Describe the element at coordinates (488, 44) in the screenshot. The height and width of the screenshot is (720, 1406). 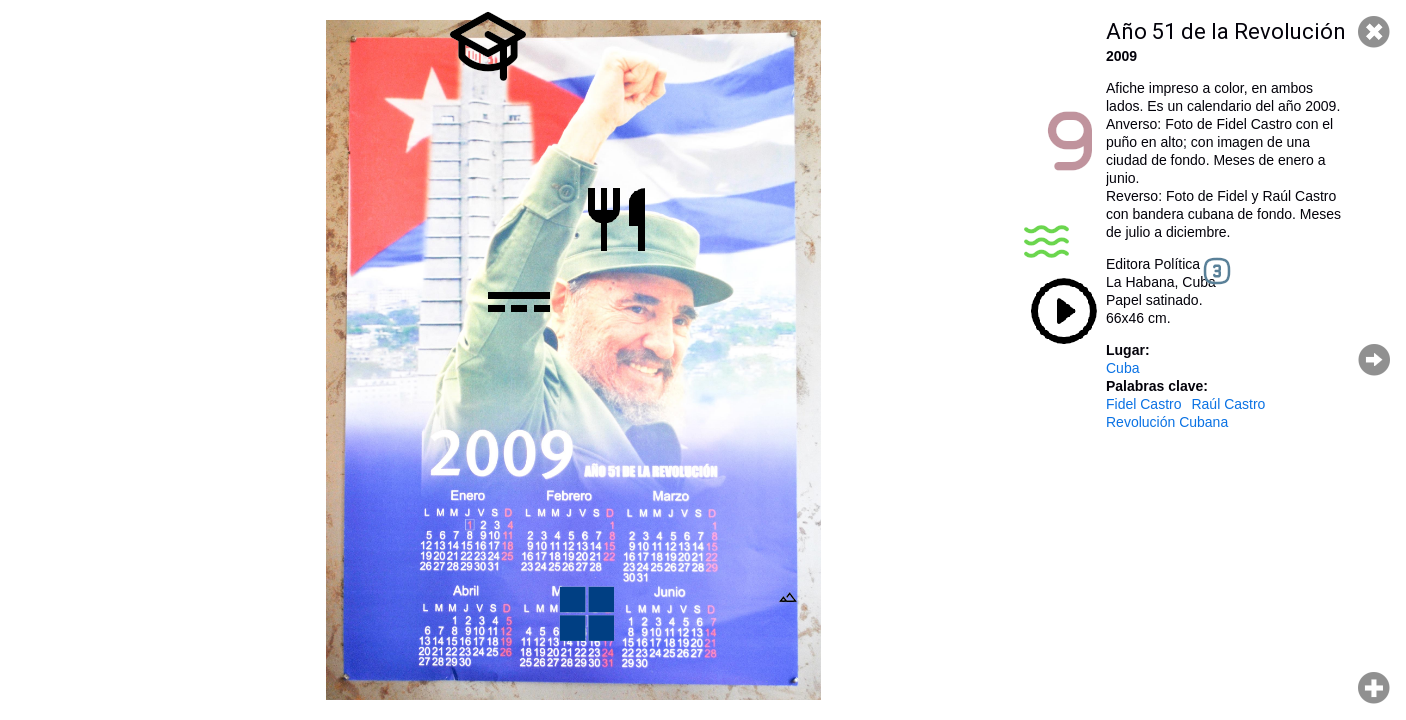
I see `access education or learning resources` at that location.